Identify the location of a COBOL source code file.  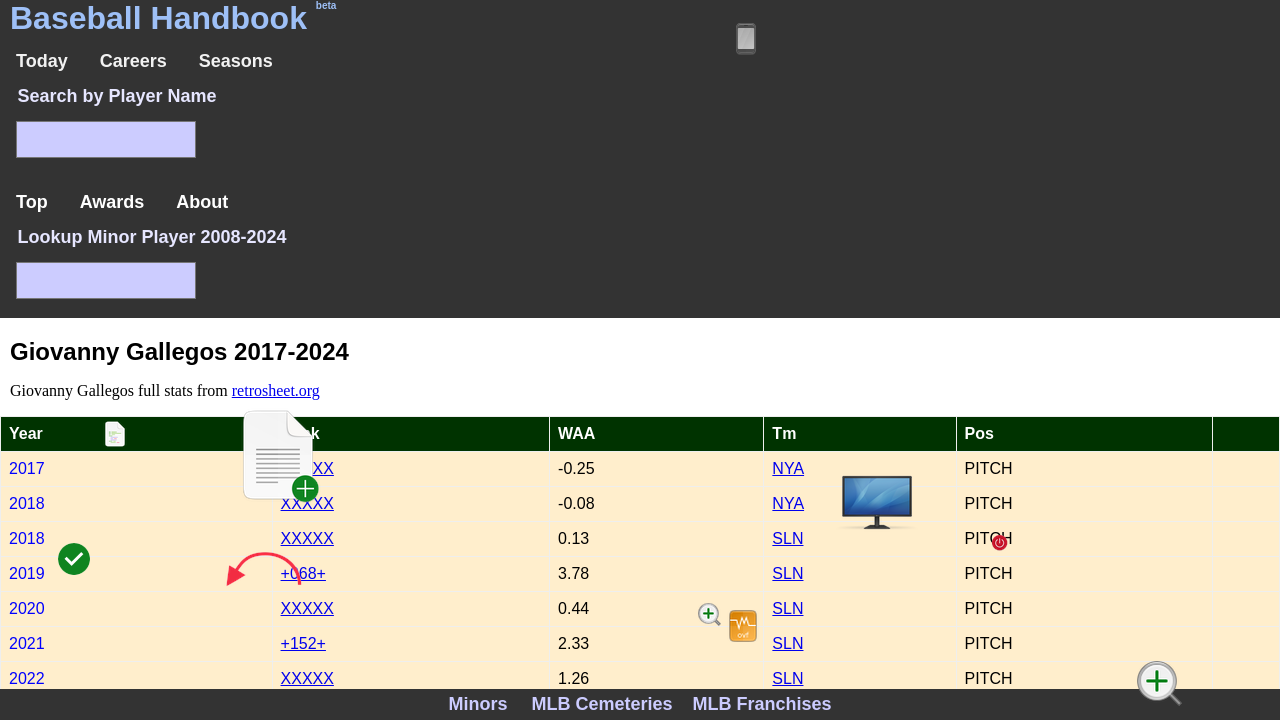
(115, 434).